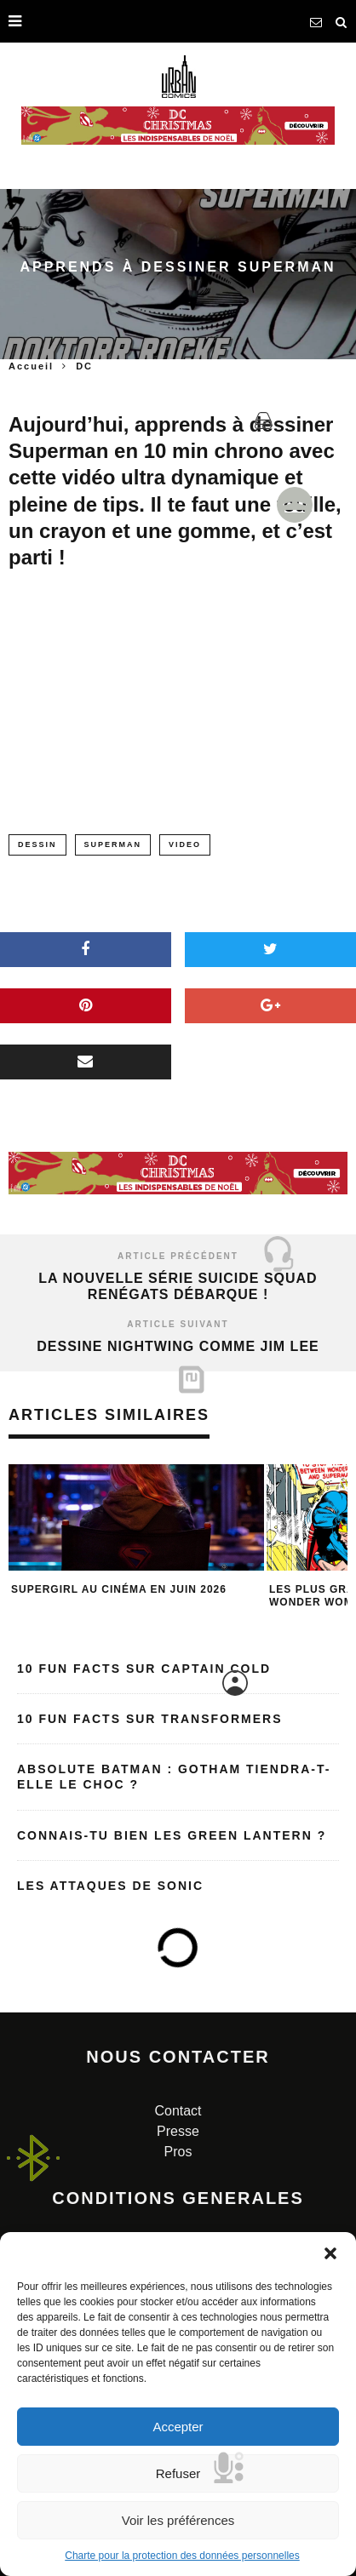 The width and height of the screenshot is (356, 2576). What do you see at coordinates (263, 421) in the screenshot?
I see `access connected storage drives` at bounding box center [263, 421].